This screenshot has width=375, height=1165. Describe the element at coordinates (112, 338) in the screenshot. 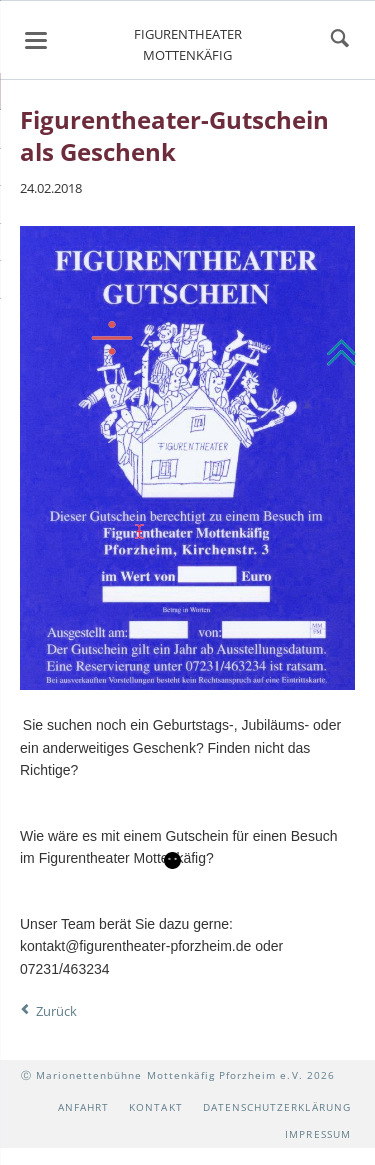

I see `perform division calculation` at that location.